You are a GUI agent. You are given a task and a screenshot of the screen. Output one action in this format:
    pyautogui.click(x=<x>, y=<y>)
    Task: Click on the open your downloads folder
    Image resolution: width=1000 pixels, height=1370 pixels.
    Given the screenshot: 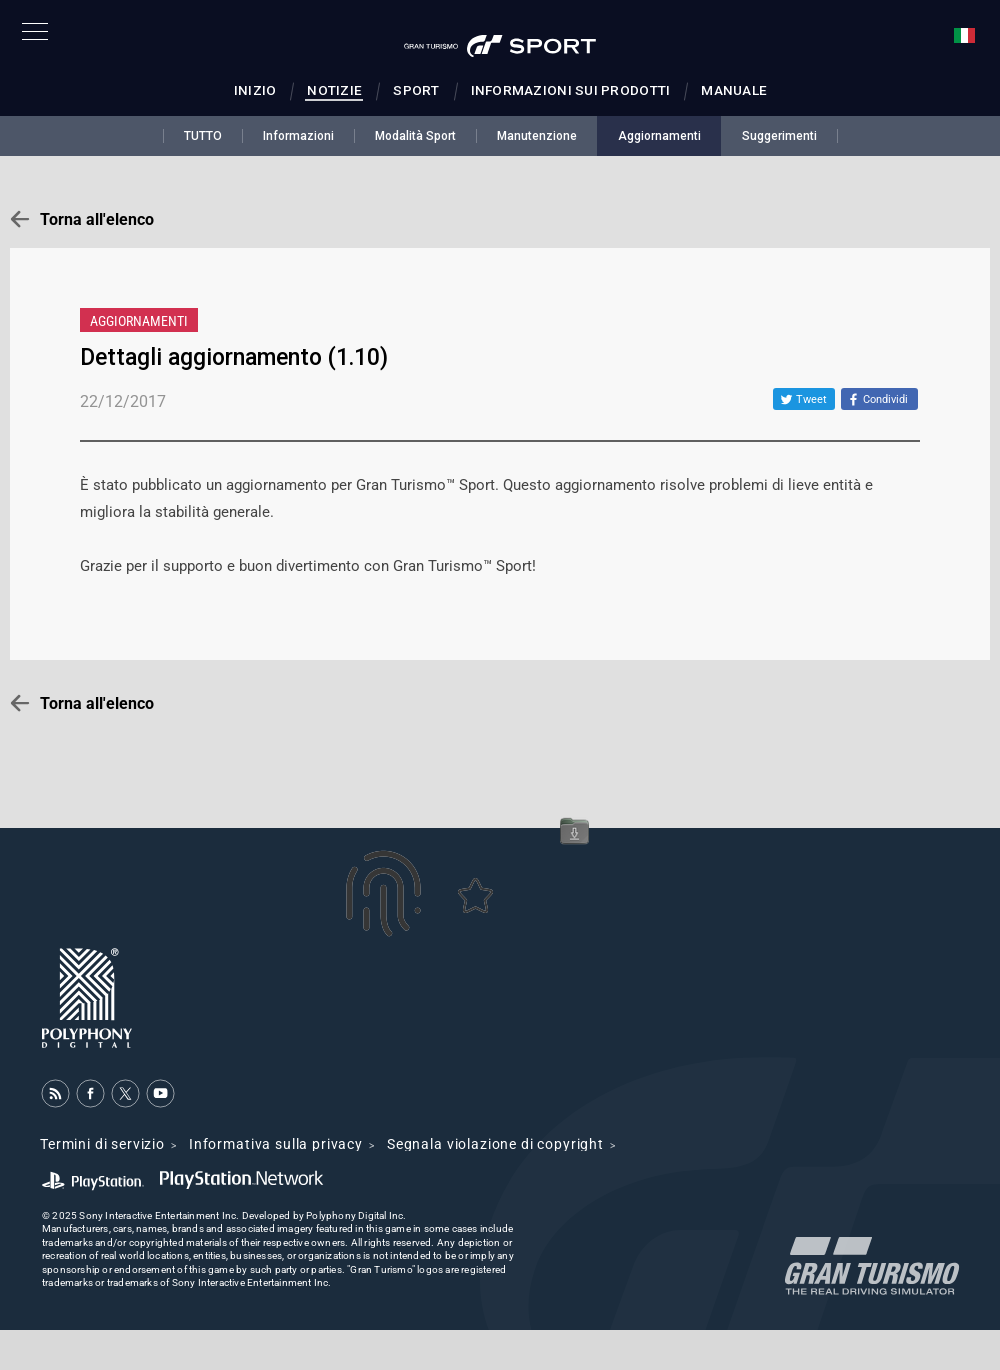 What is the action you would take?
    pyautogui.click(x=574, y=830)
    